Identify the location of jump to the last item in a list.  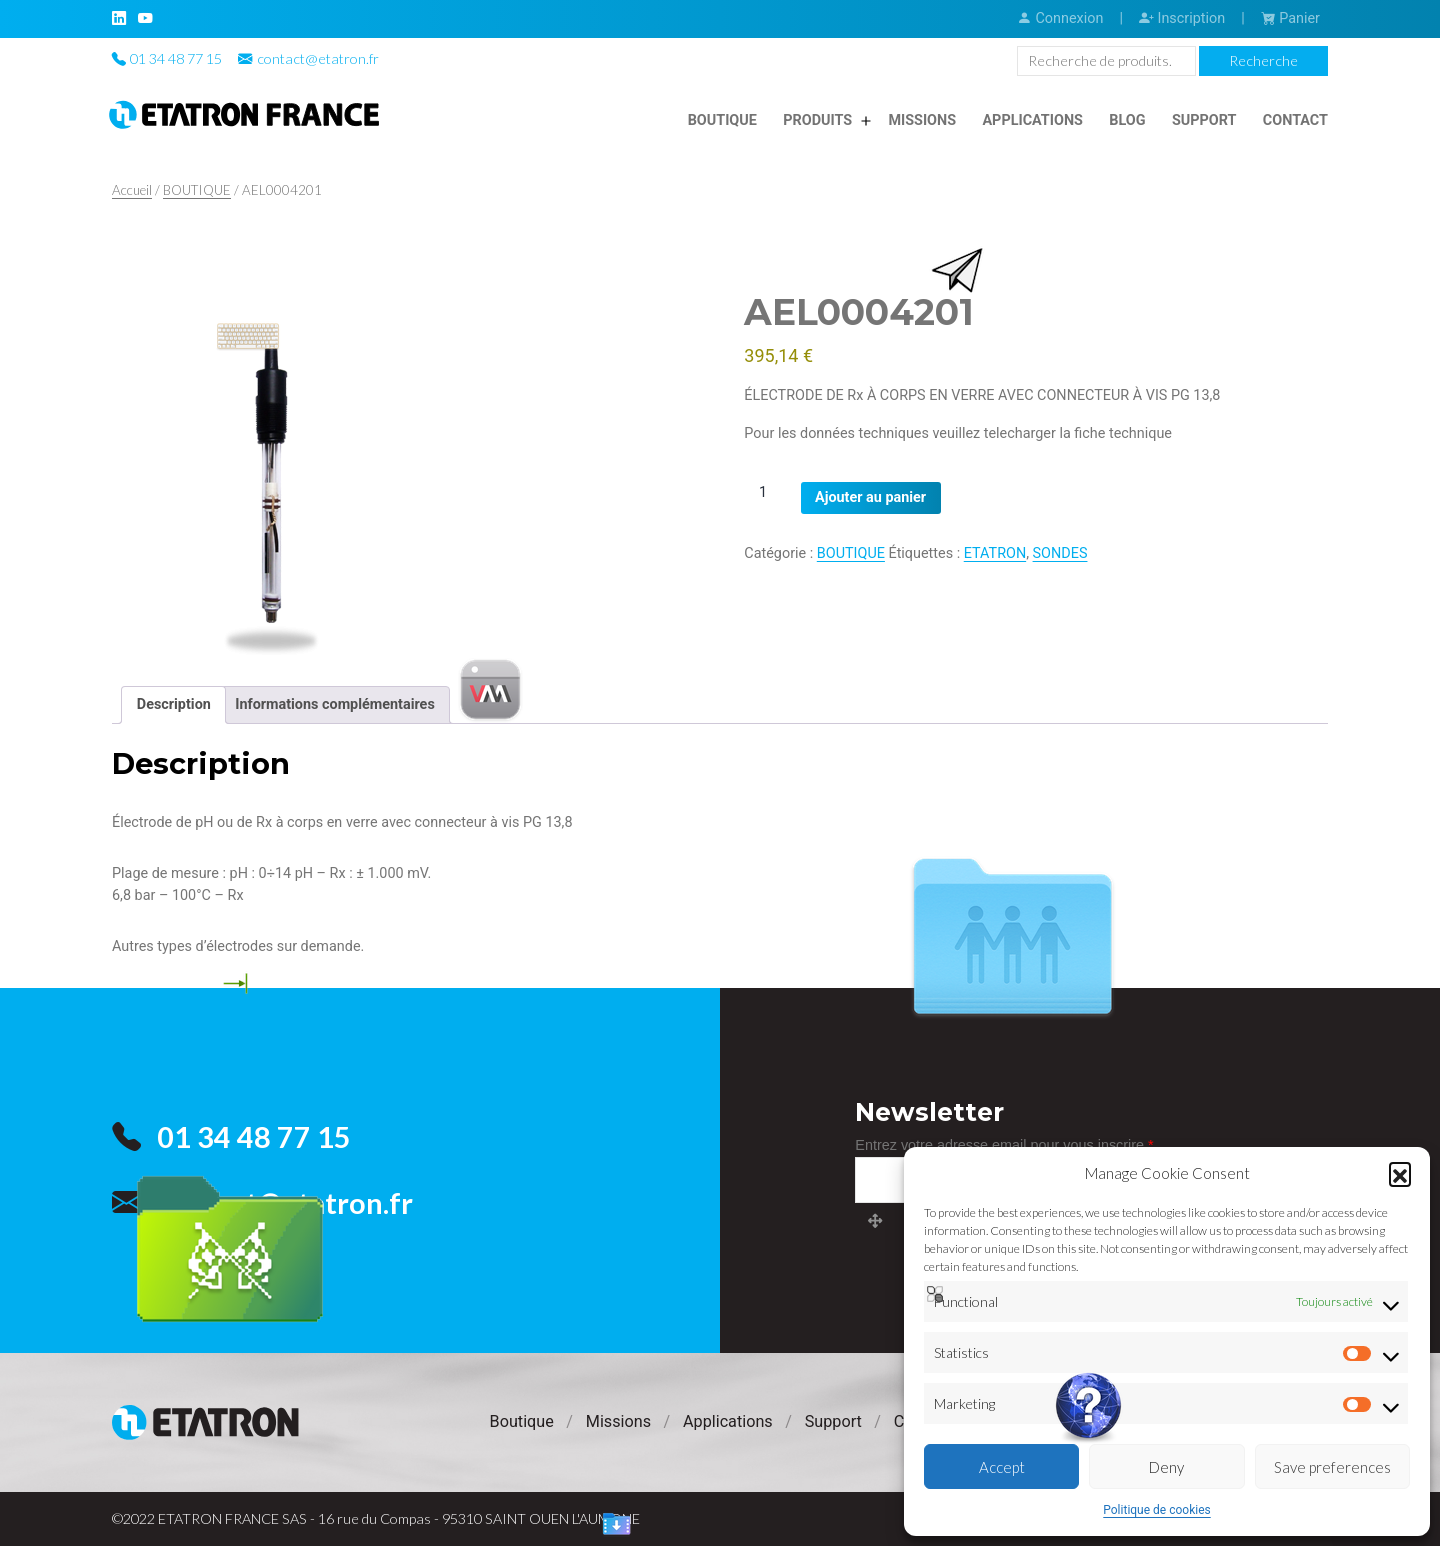
(235, 983).